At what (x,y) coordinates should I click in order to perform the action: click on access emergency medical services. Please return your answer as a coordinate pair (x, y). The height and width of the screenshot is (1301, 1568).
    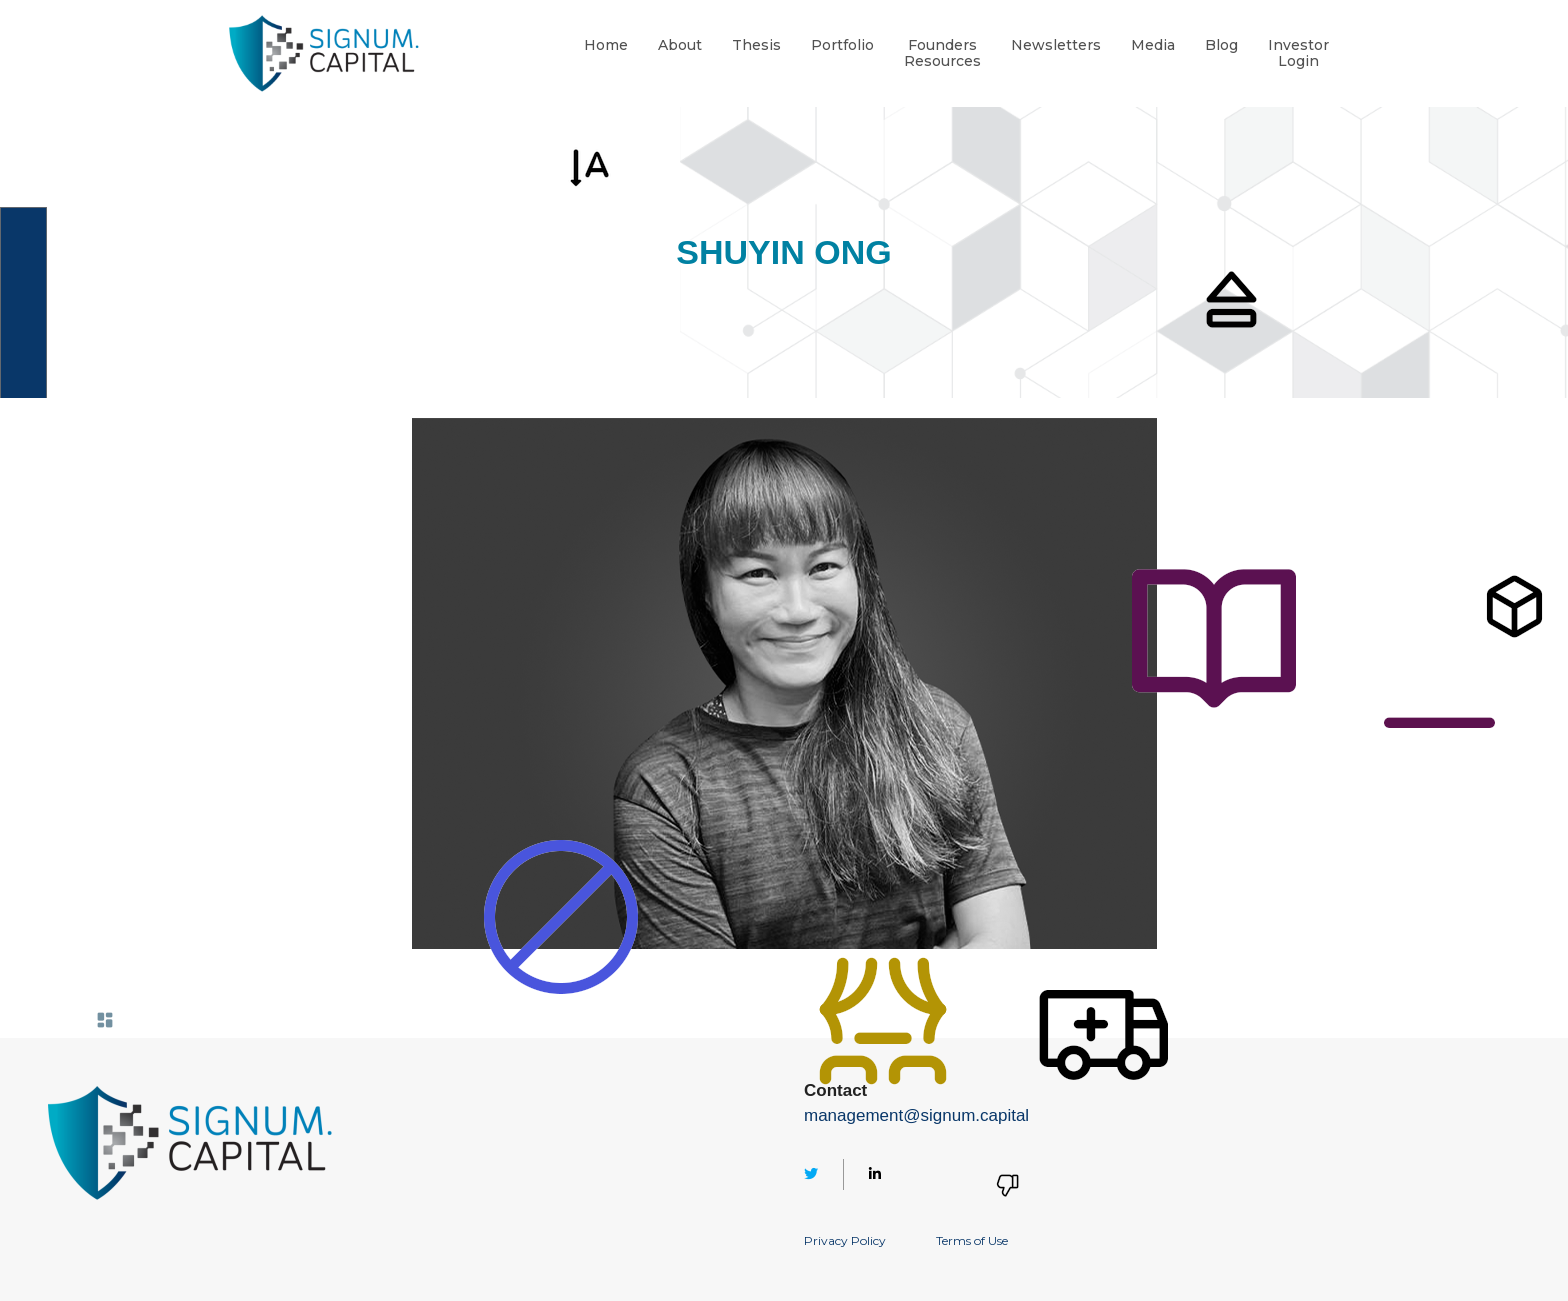
    Looking at the image, I should click on (1099, 1028).